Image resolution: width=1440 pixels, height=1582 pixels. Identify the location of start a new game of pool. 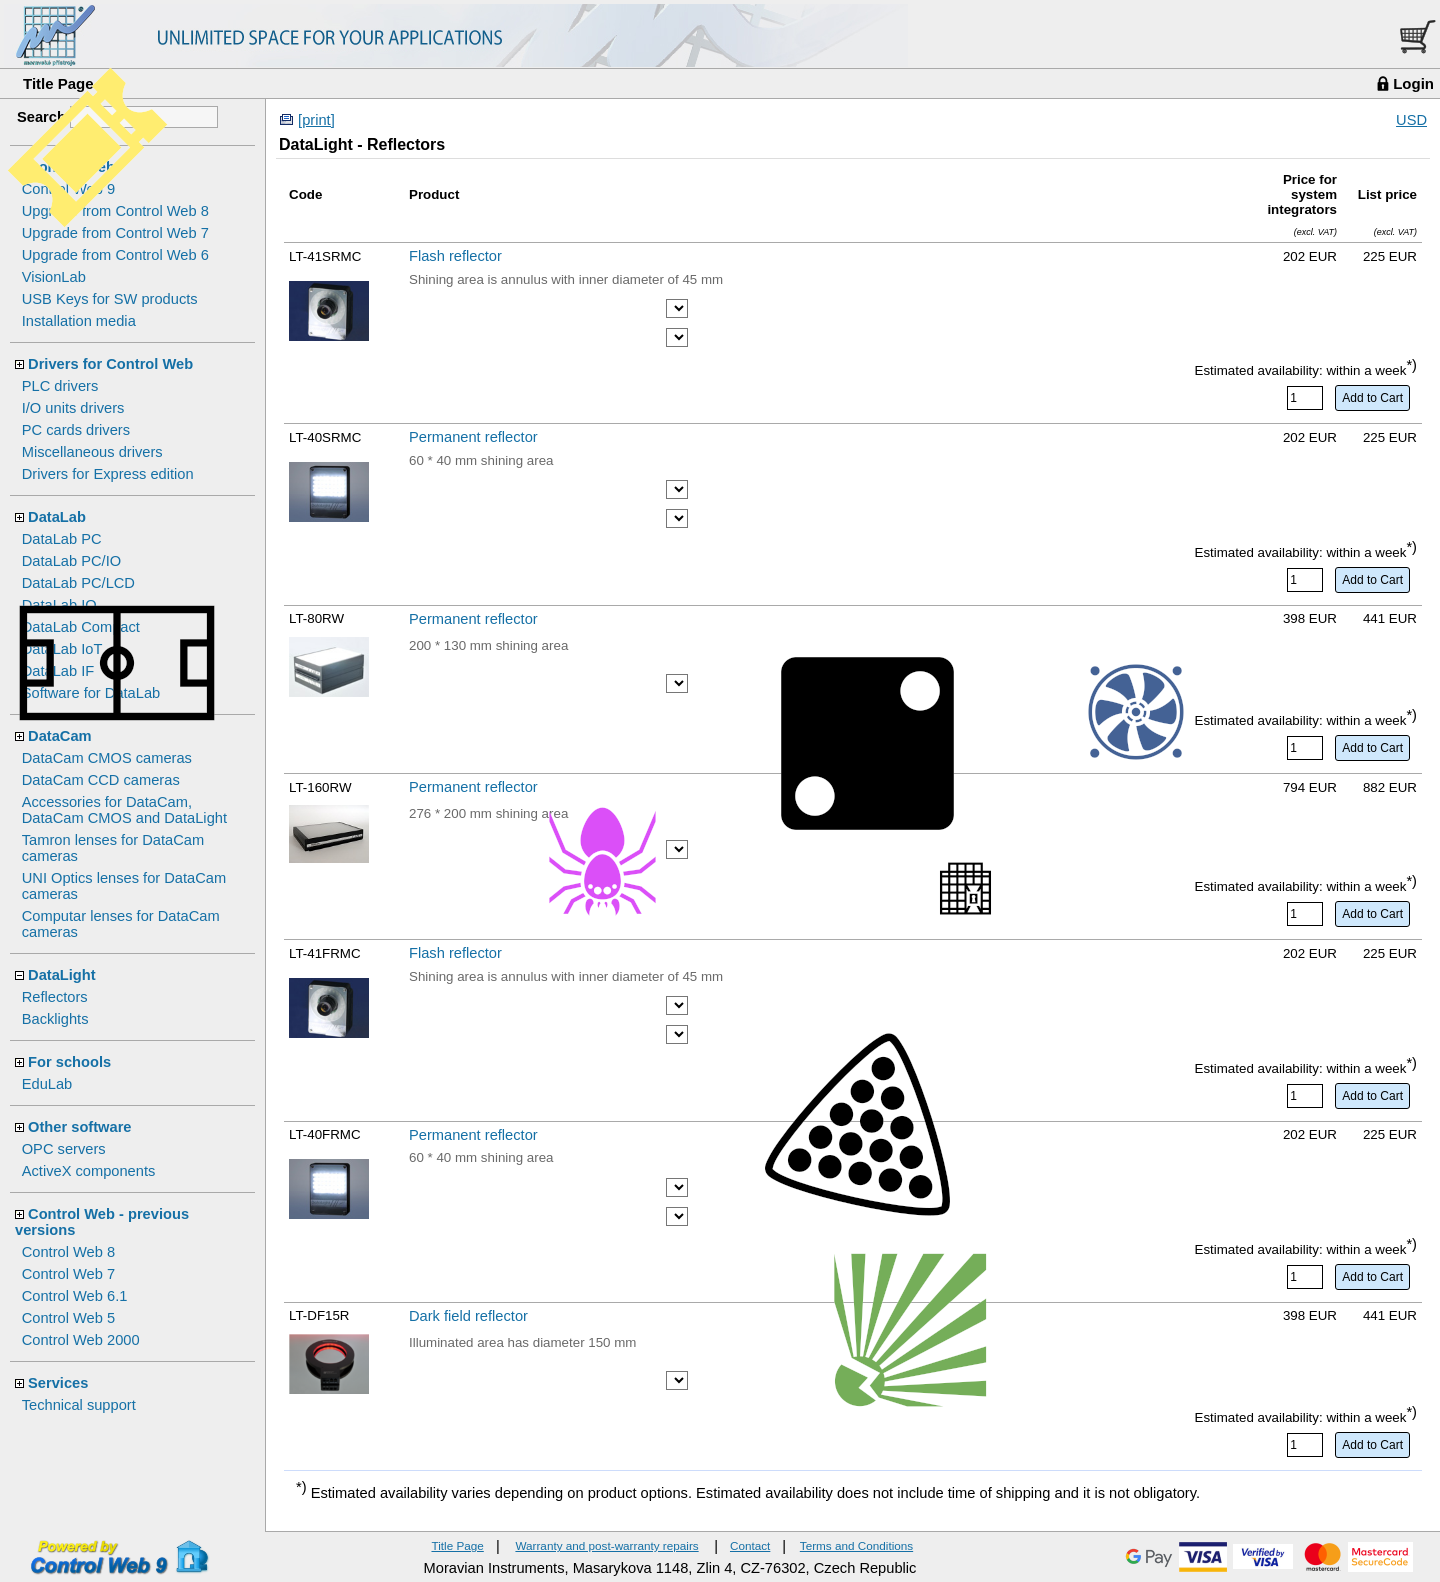
(857, 1124).